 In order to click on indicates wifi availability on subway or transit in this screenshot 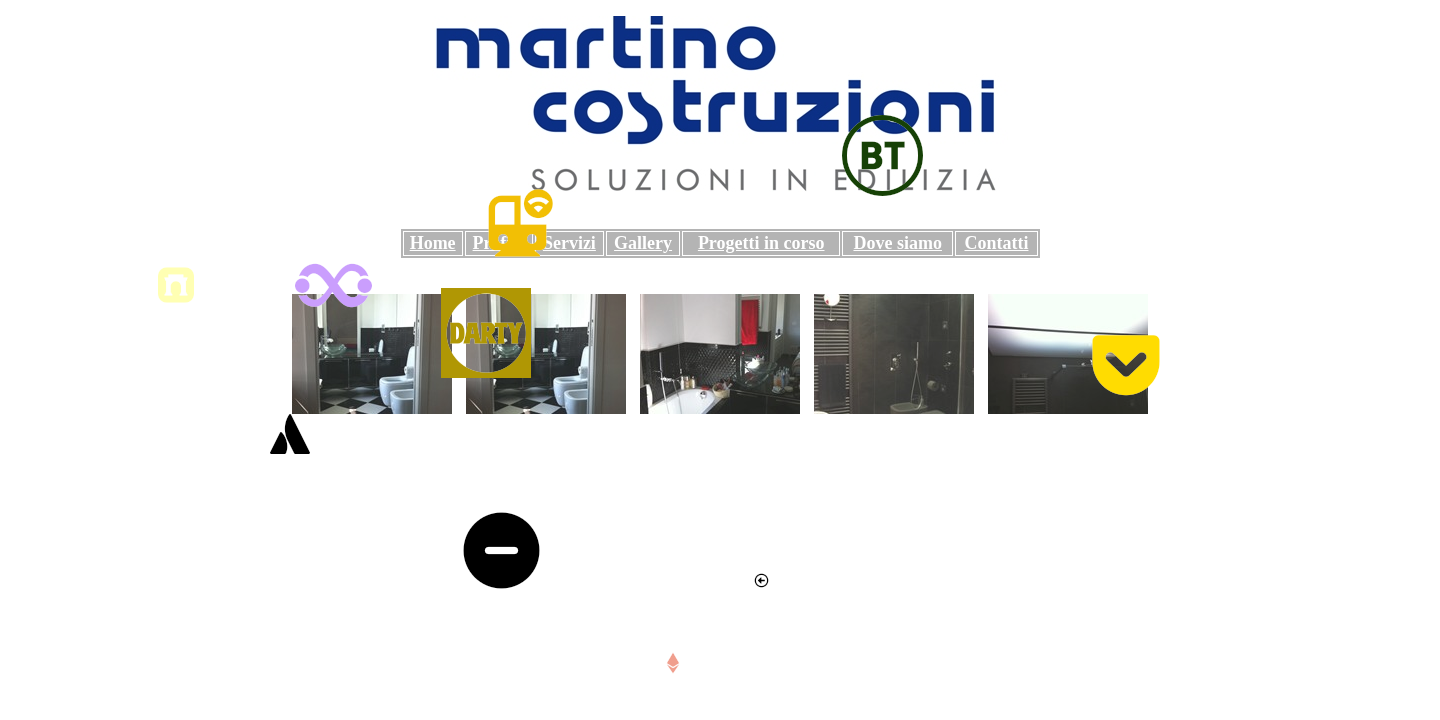, I will do `click(517, 224)`.